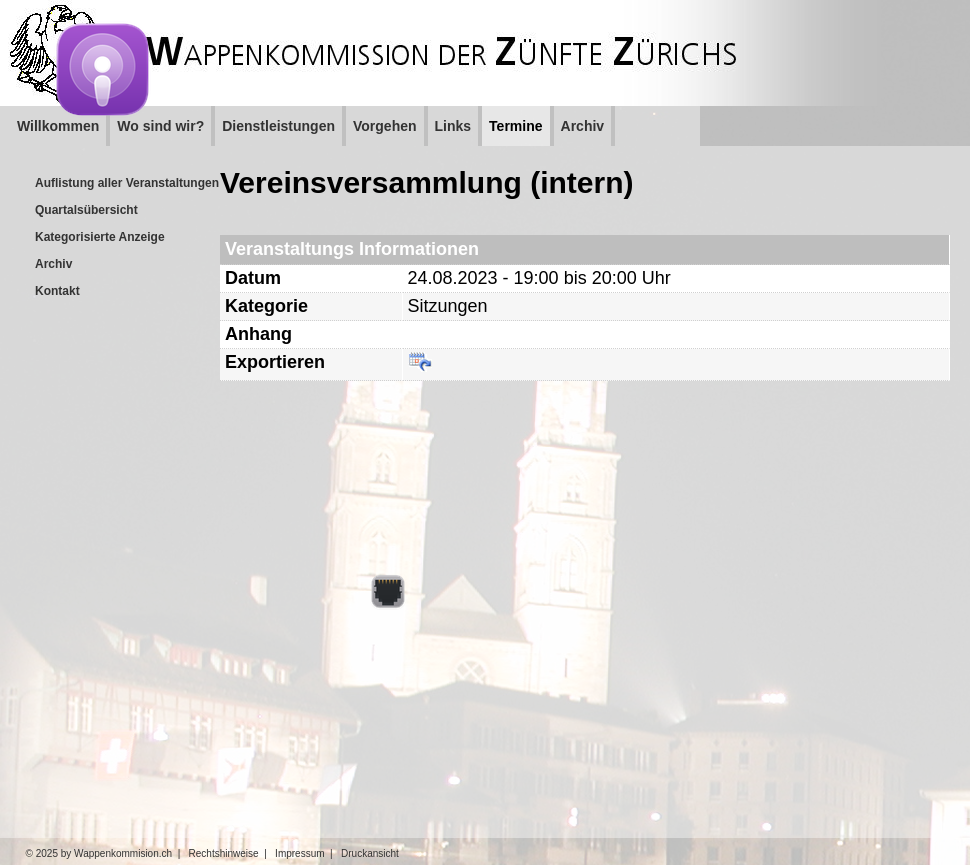 The height and width of the screenshot is (865, 970). I want to click on open the podcasts app, so click(102, 69).